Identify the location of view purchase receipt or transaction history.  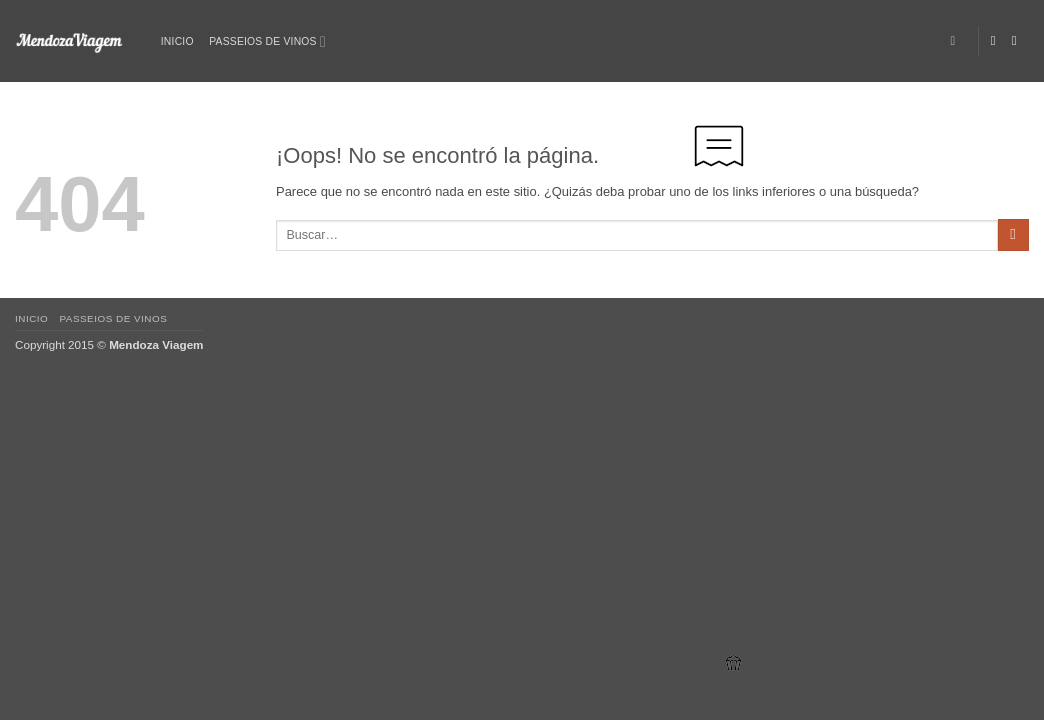
(719, 146).